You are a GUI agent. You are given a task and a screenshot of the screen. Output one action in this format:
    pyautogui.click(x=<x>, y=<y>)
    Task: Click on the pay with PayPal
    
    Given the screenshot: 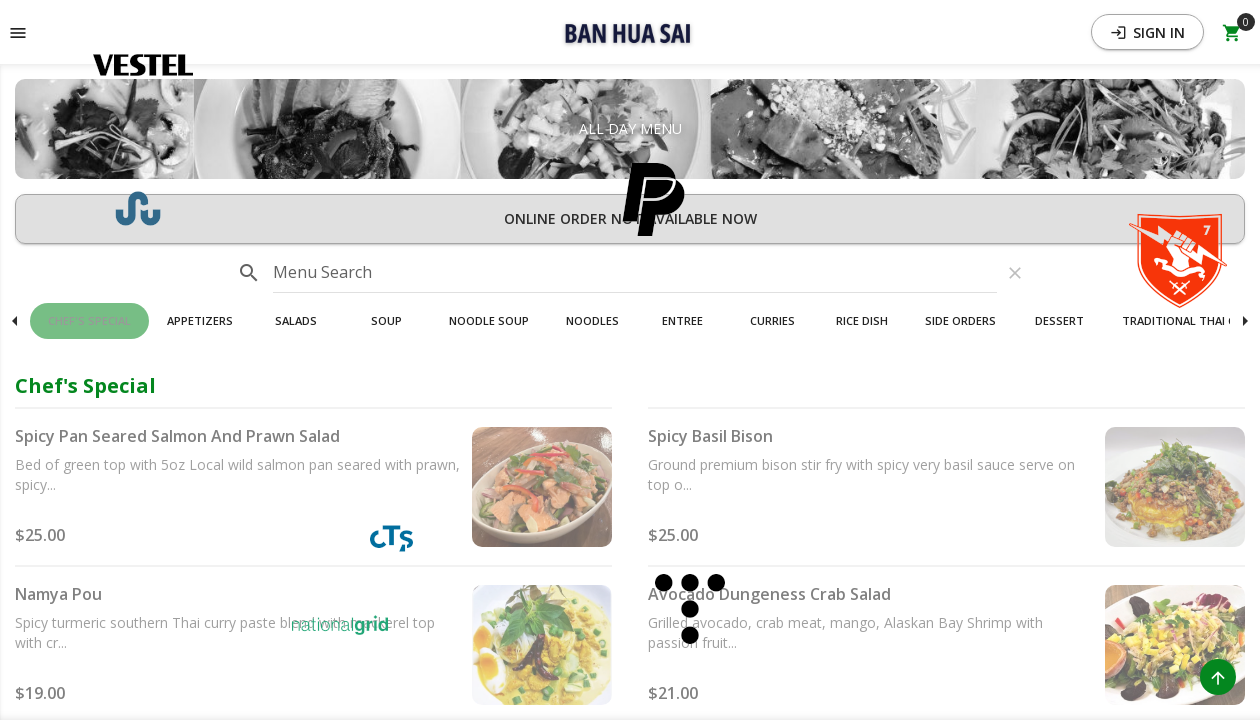 What is the action you would take?
    pyautogui.click(x=653, y=199)
    